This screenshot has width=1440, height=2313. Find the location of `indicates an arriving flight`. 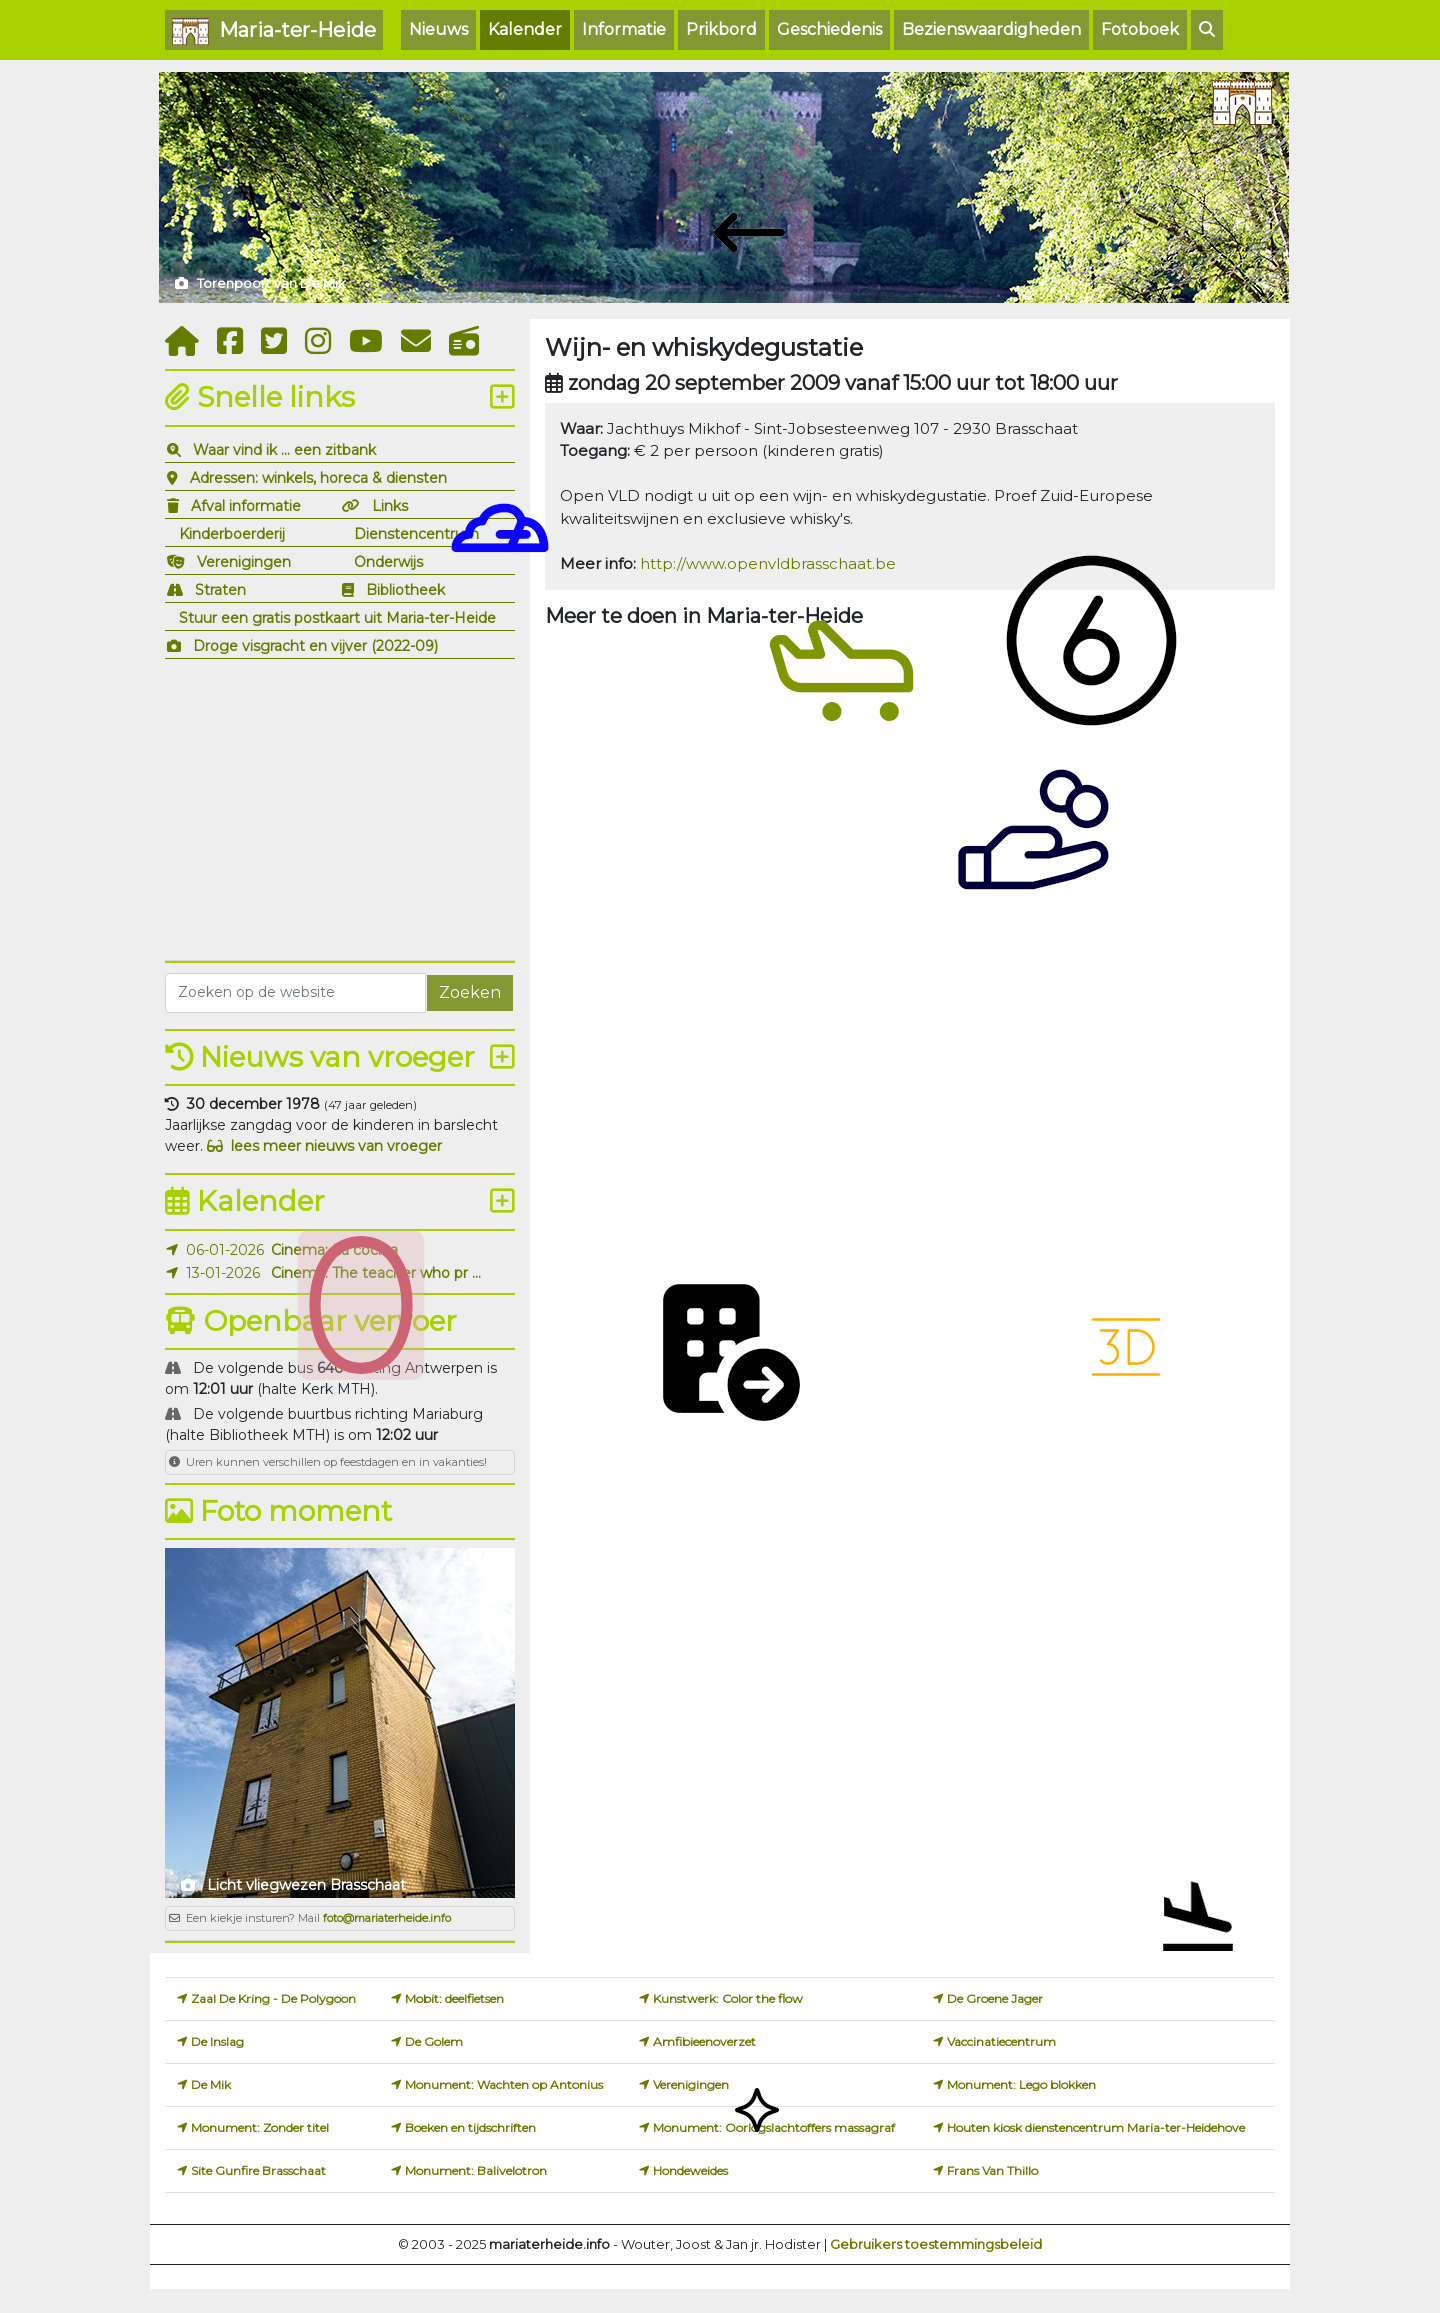

indicates an arriving flight is located at coordinates (1198, 1918).